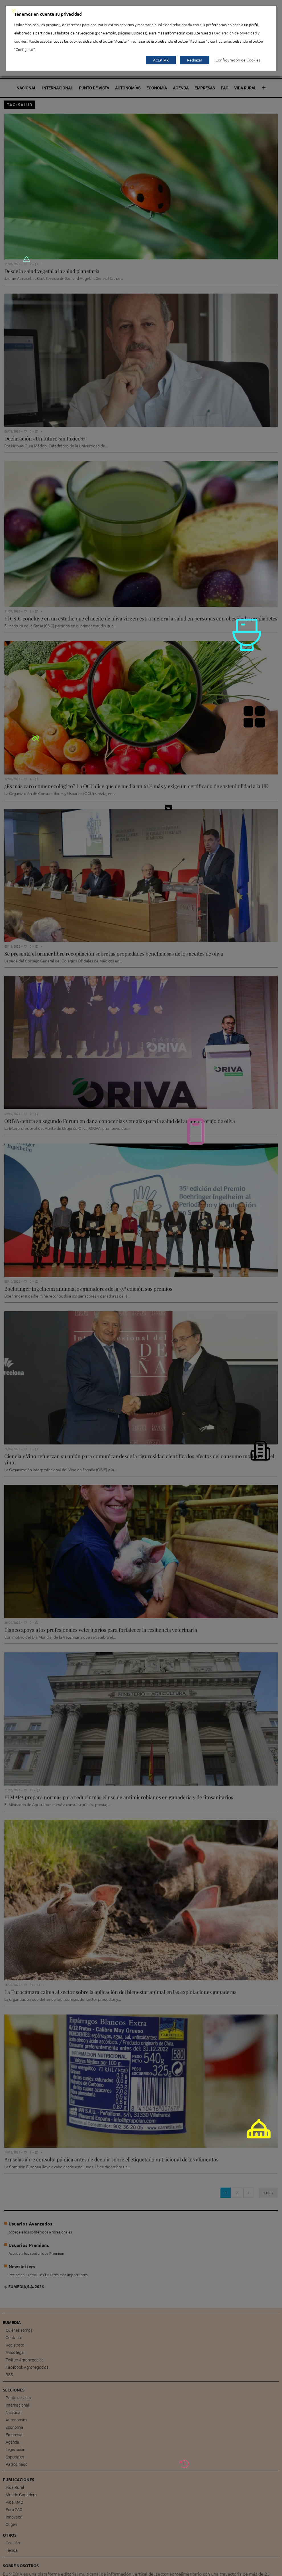 The width and height of the screenshot is (282, 2576). What do you see at coordinates (259, 2130) in the screenshot?
I see `indicates a nearby mosque or place of worship` at bounding box center [259, 2130].